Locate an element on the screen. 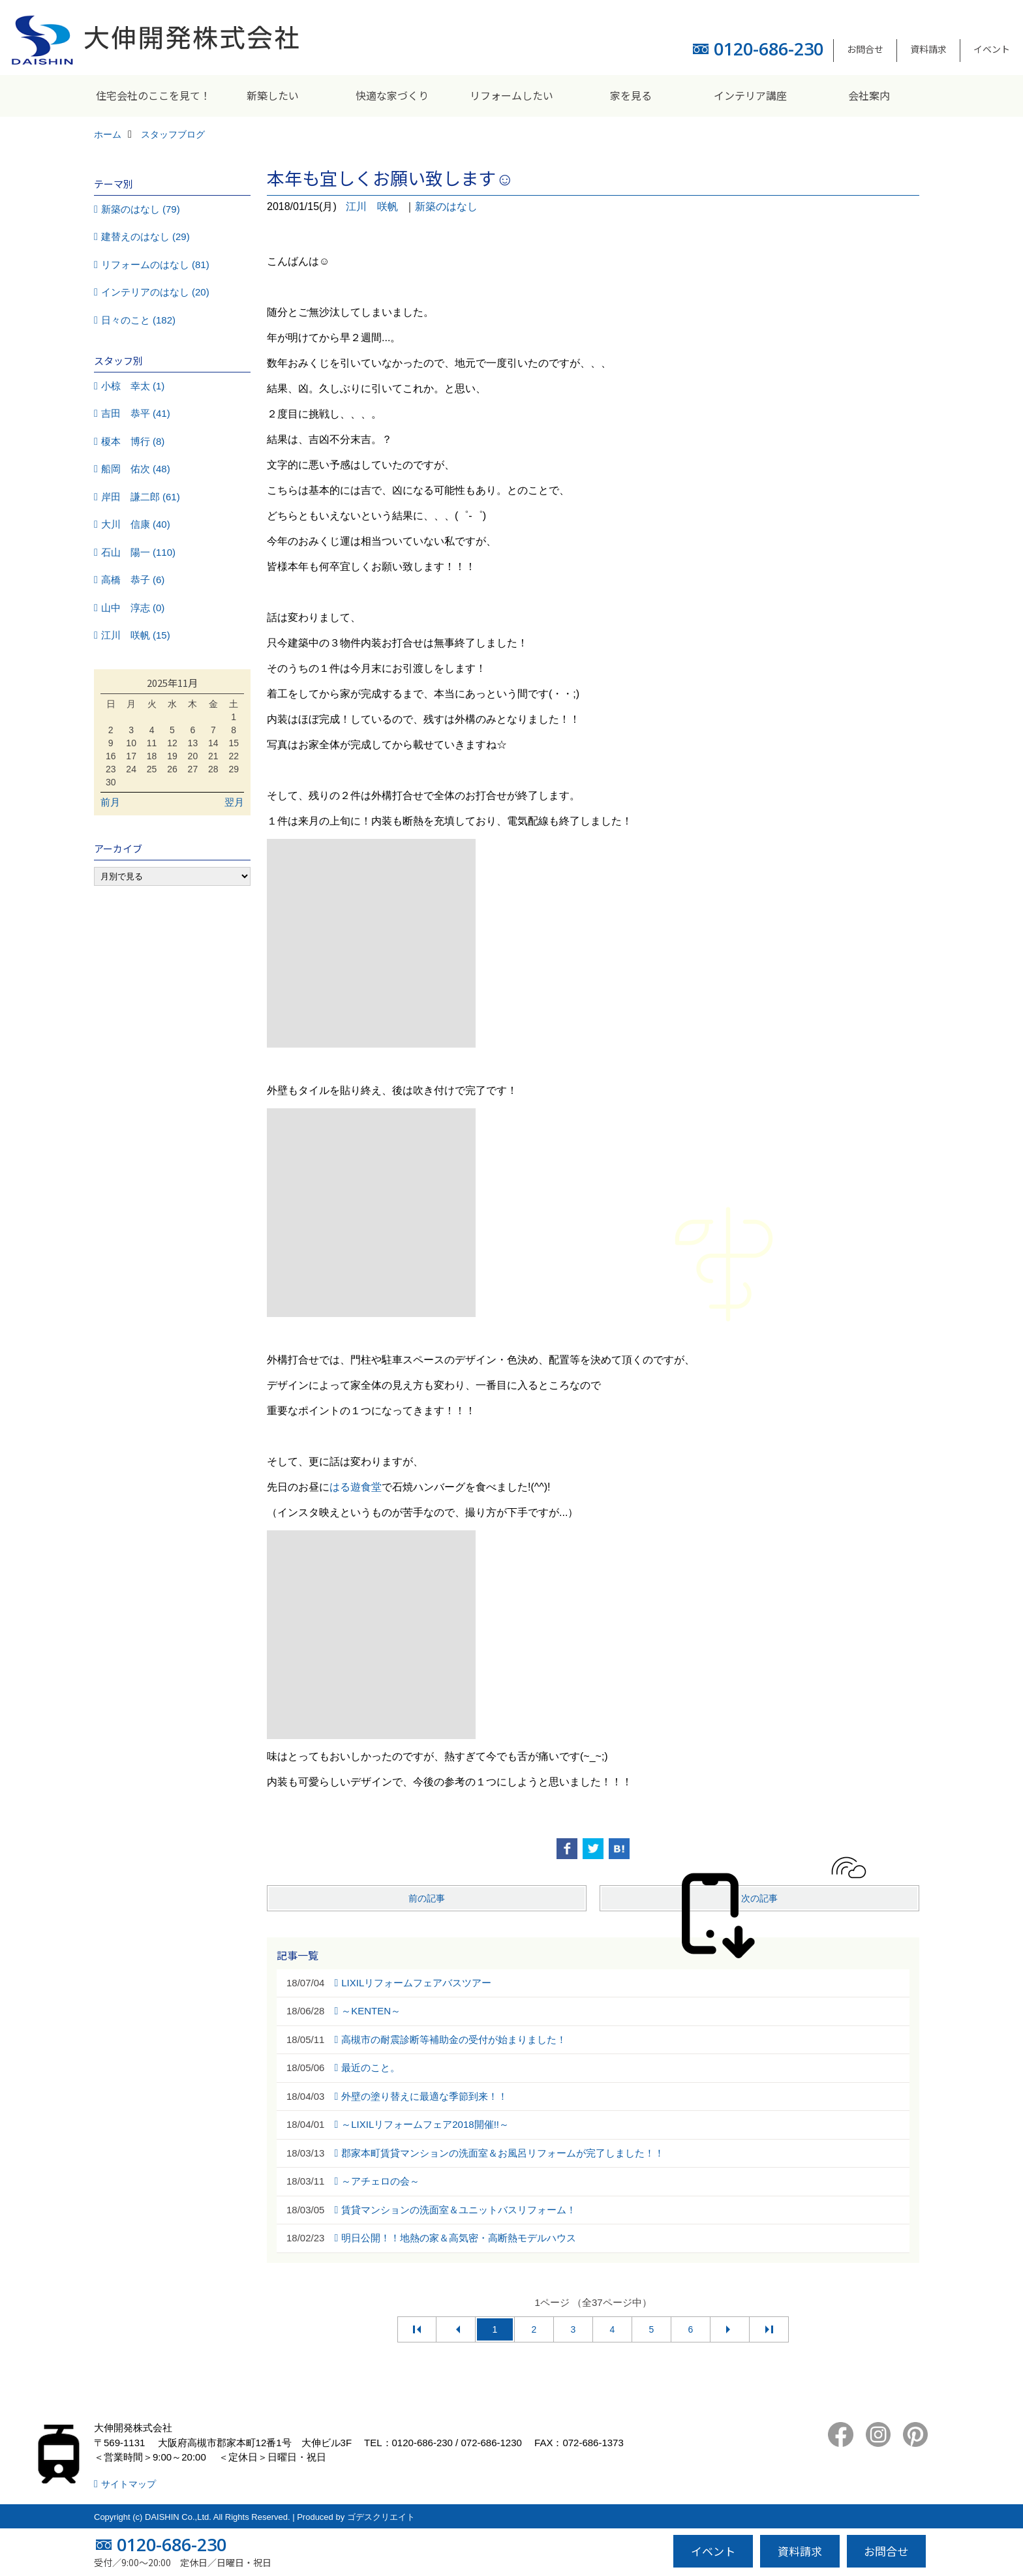  view weather conditions is located at coordinates (849, 1867).